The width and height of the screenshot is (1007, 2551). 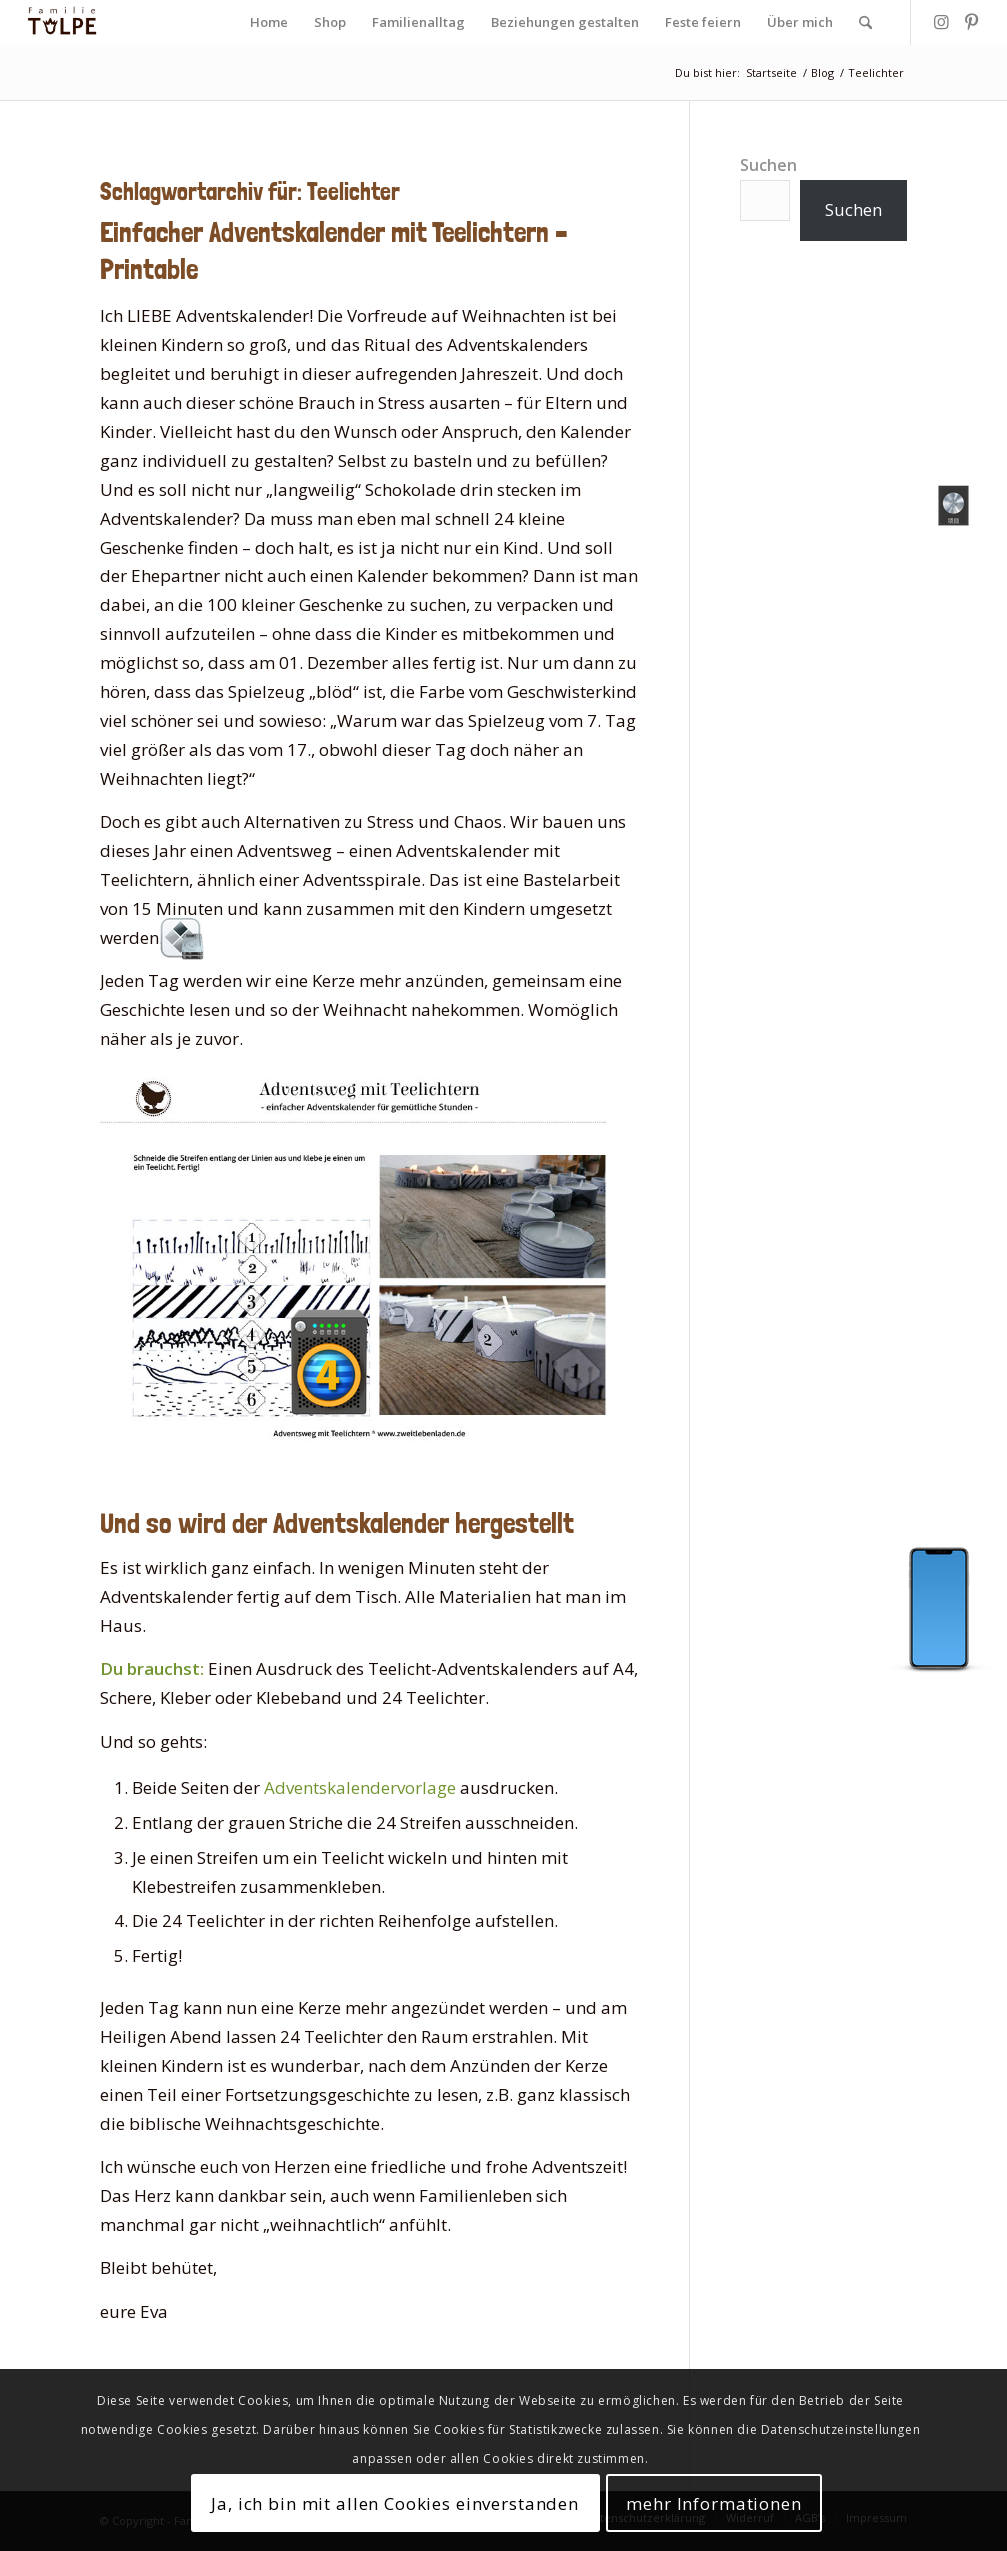 What do you see at coordinates (180, 937) in the screenshot?
I see `launch boot camp assistant to install windows on your mac` at bounding box center [180, 937].